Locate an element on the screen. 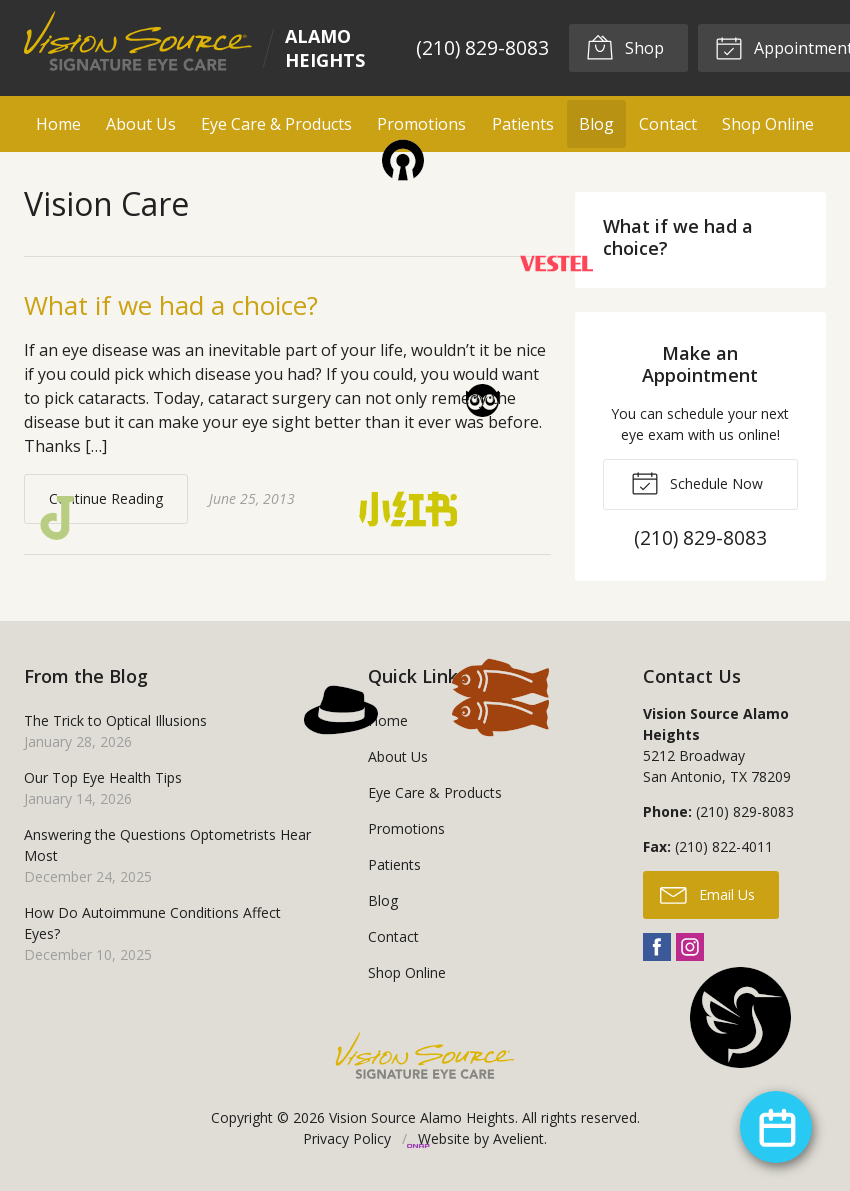 Image resolution: width=850 pixels, height=1191 pixels. QNAP brand logo is located at coordinates (419, 1146).